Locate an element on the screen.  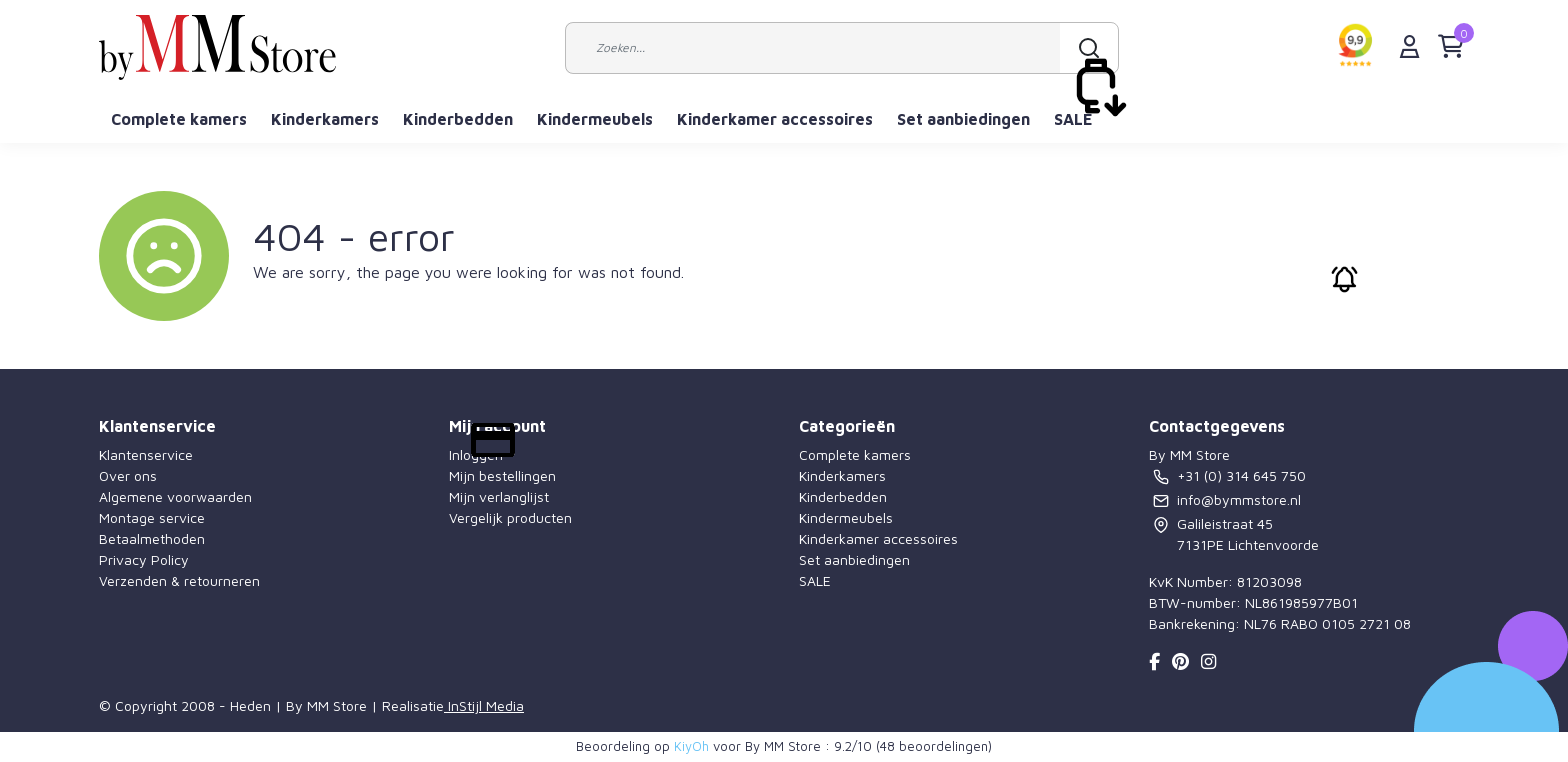
indicates new notifications or alerts is located at coordinates (1344, 279).